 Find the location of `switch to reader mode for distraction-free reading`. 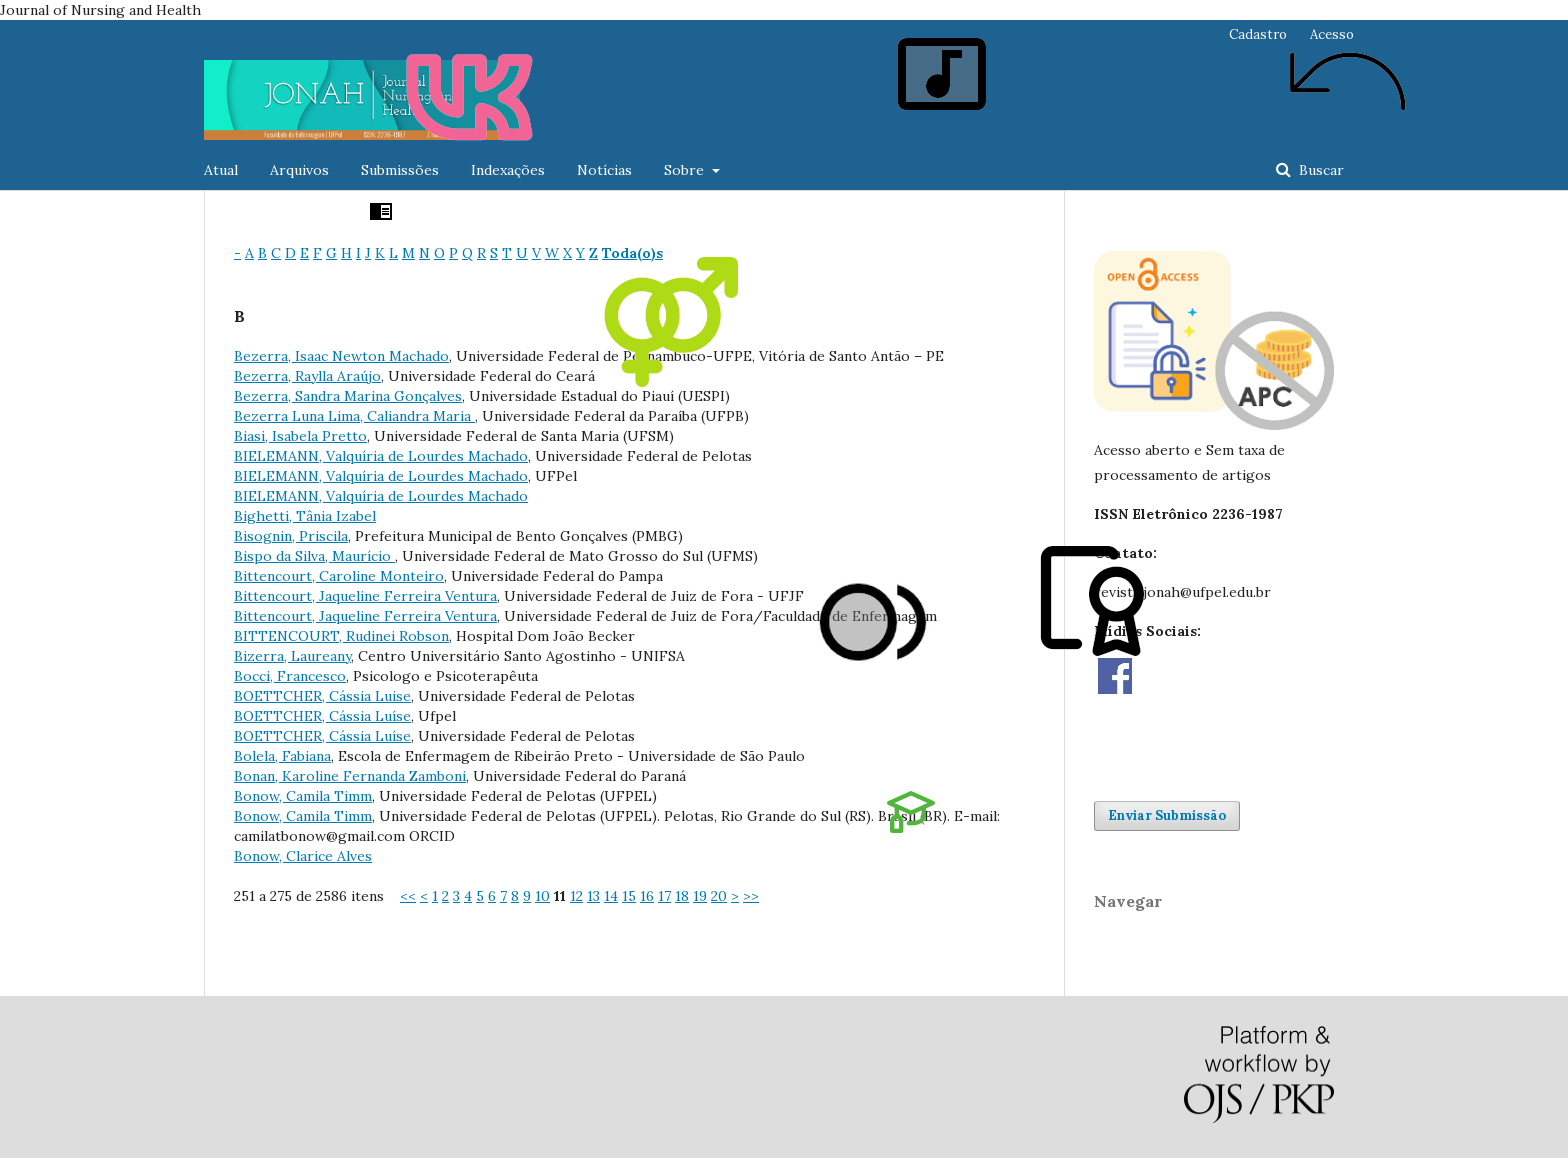

switch to reader mode for distraction-free reading is located at coordinates (381, 211).